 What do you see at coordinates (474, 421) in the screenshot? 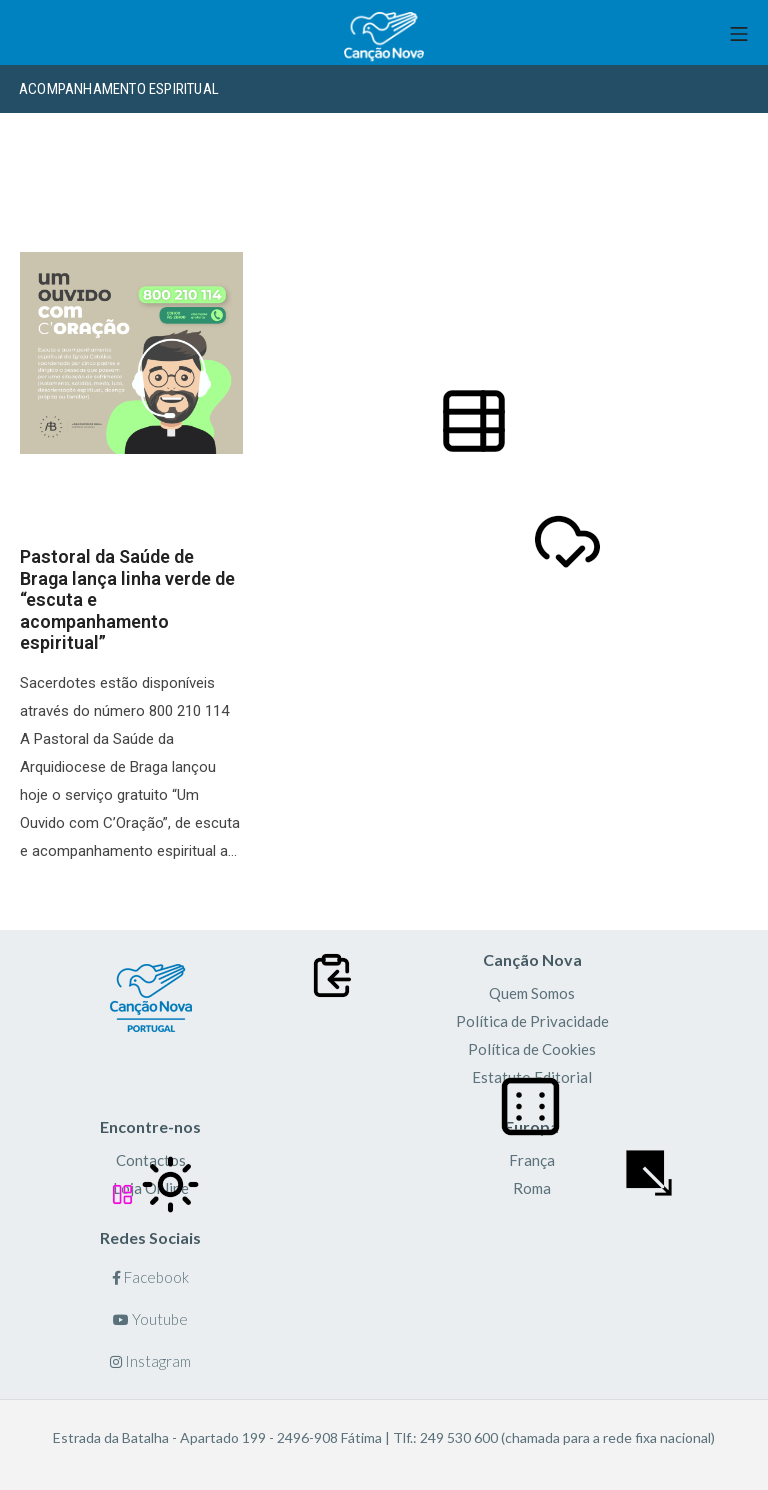
I see `access table settings or configuration options` at bounding box center [474, 421].